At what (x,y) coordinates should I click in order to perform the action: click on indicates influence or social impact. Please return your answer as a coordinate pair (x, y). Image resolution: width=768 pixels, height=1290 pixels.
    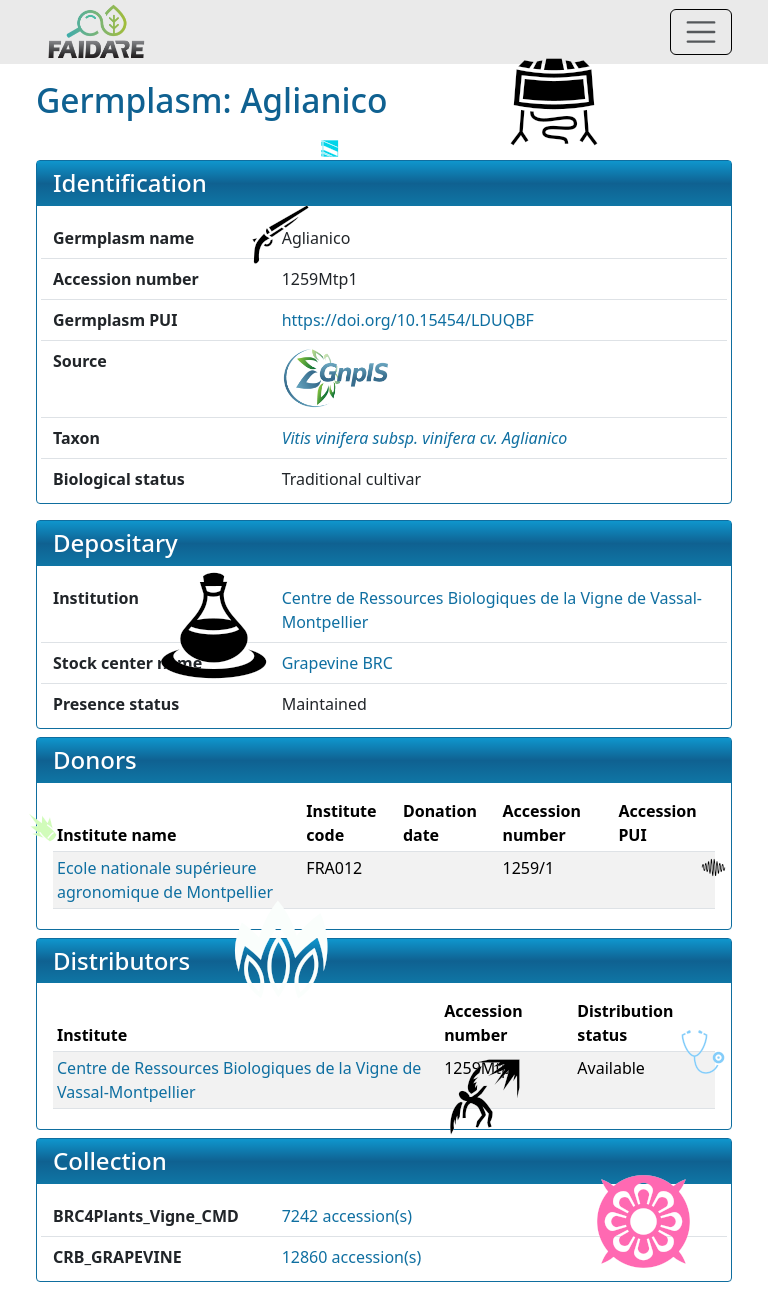
    Looking at the image, I should click on (42, 827).